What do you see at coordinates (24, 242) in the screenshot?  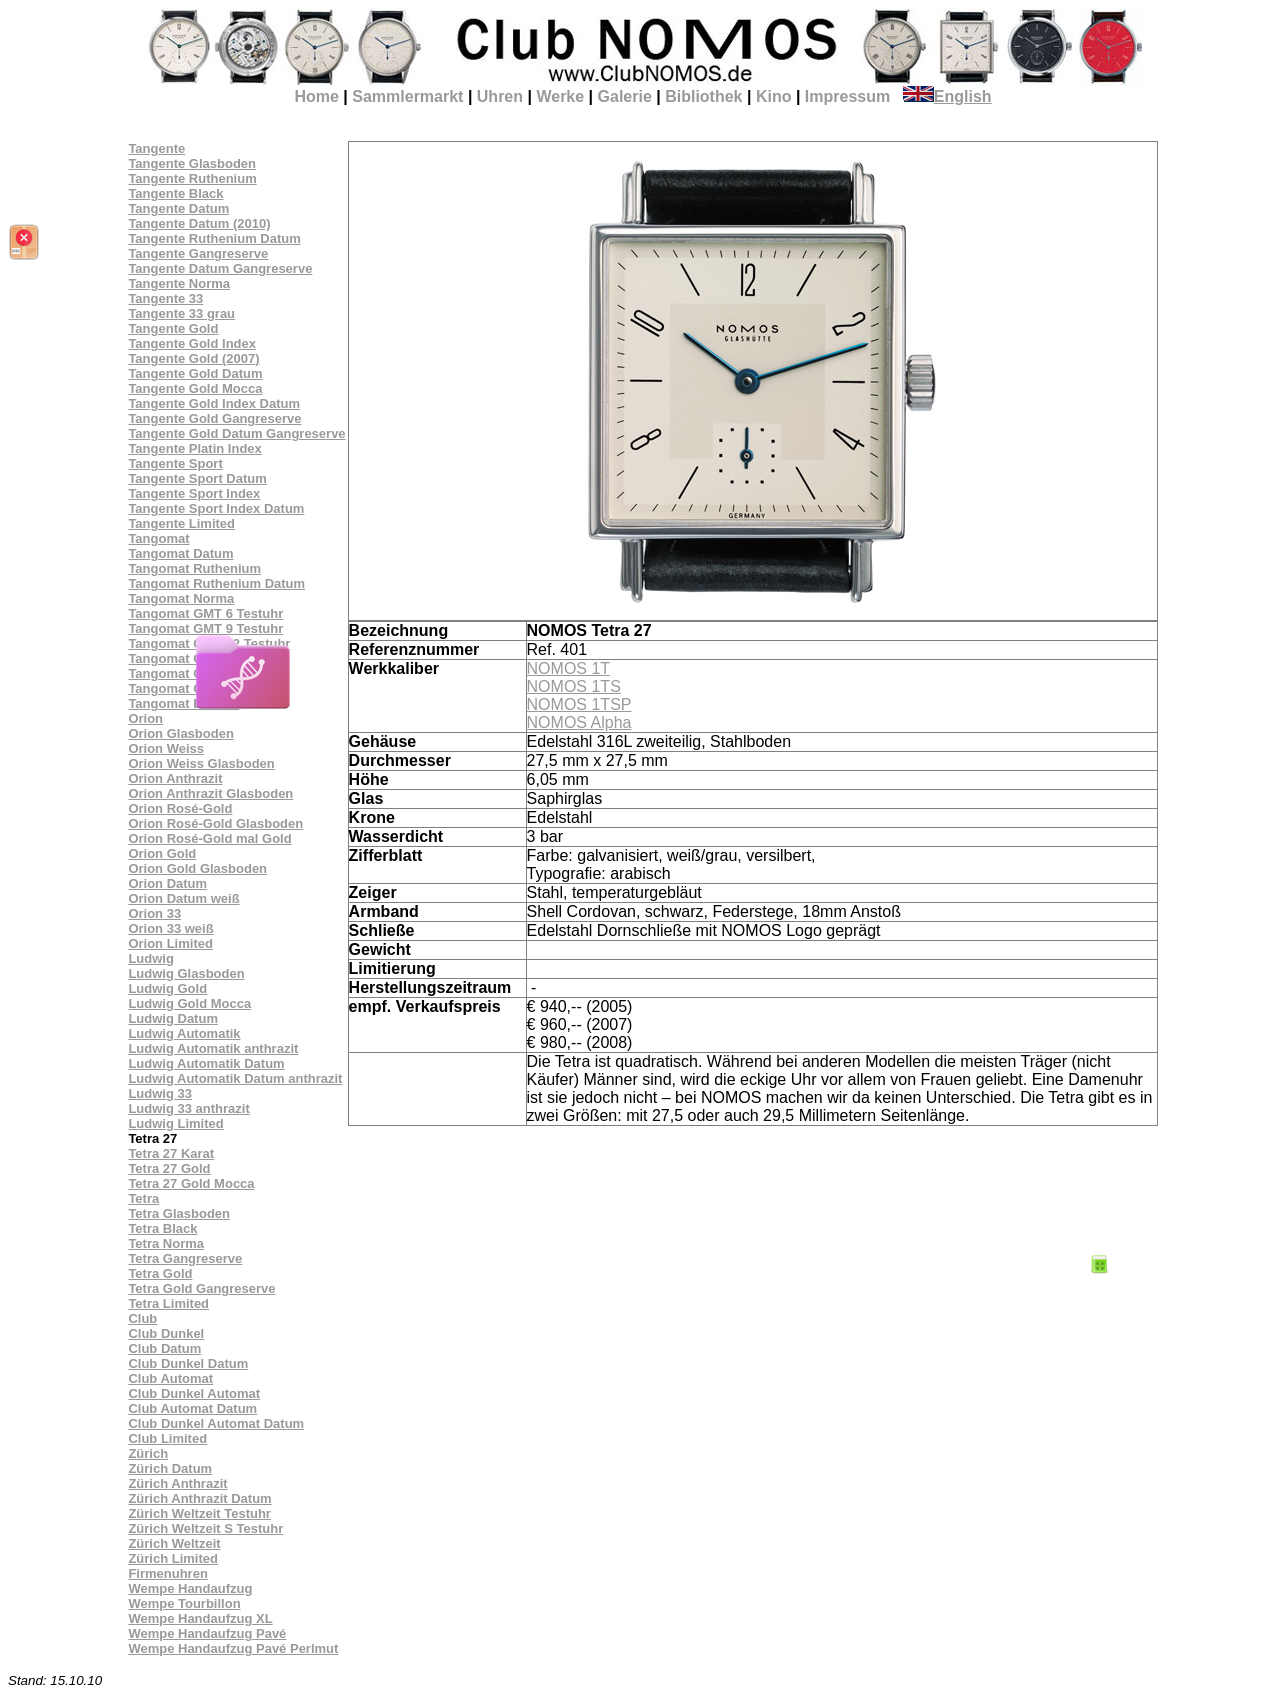 I see `indicates a package removal or uninstallation in progress` at bounding box center [24, 242].